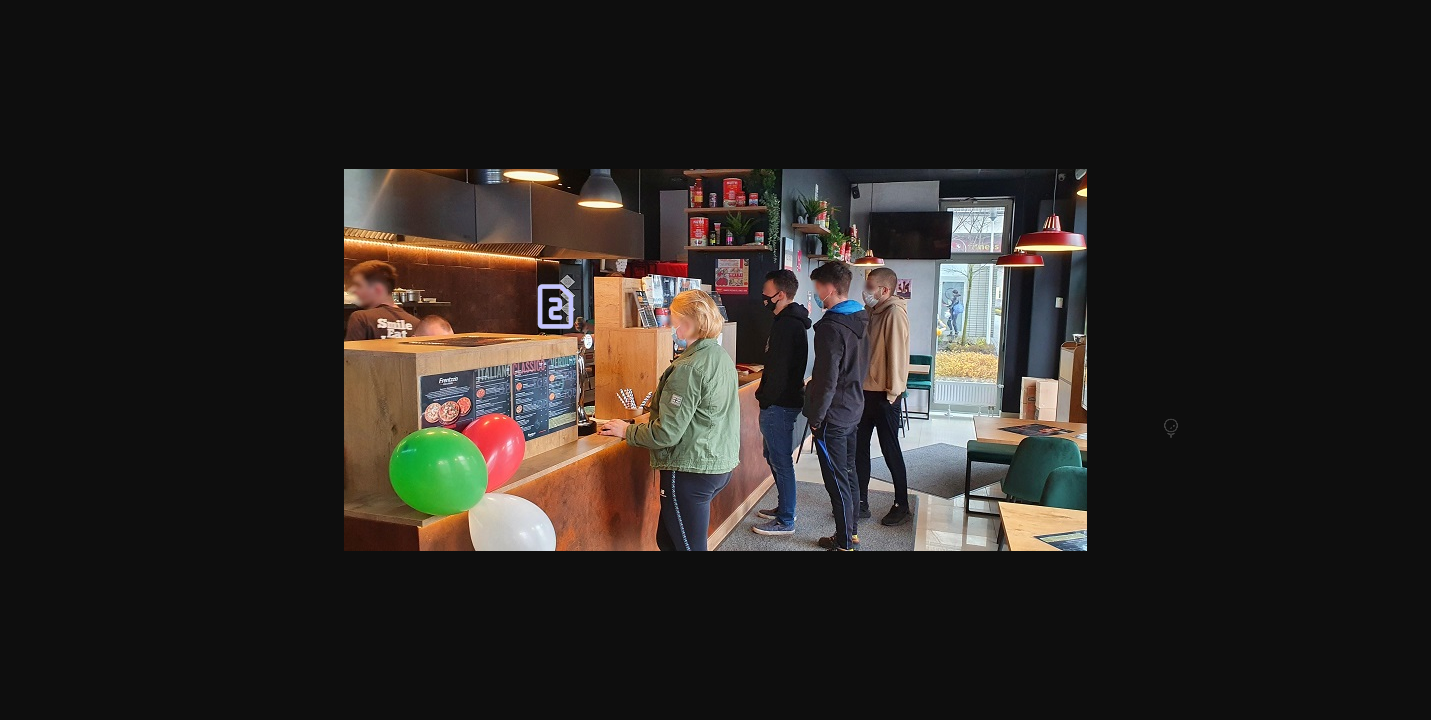  I want to click on indicates secondary SIM card slot, so click(555, 306).